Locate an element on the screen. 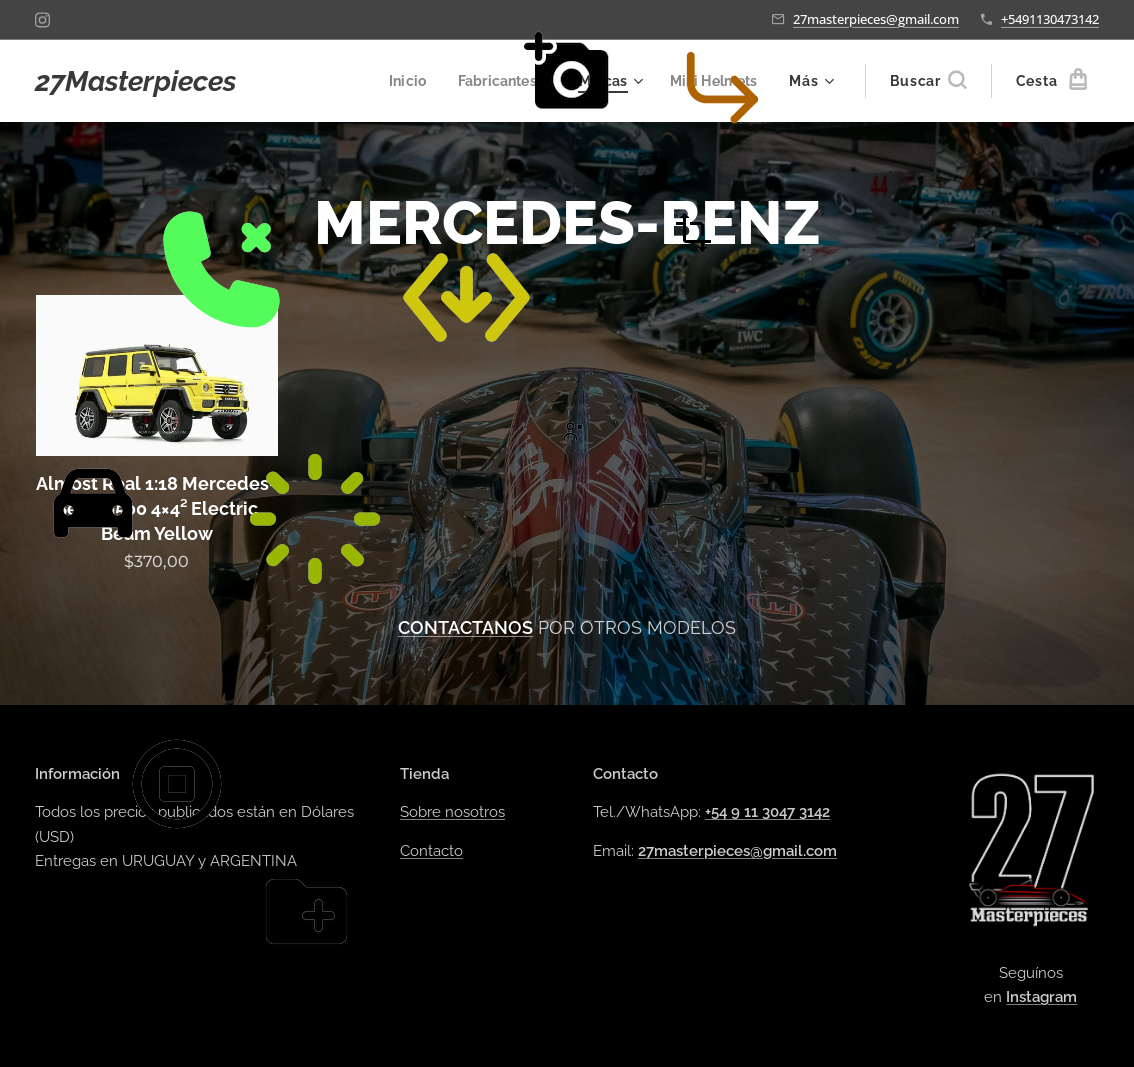  add a new photo is located at coordinates (568, 72).